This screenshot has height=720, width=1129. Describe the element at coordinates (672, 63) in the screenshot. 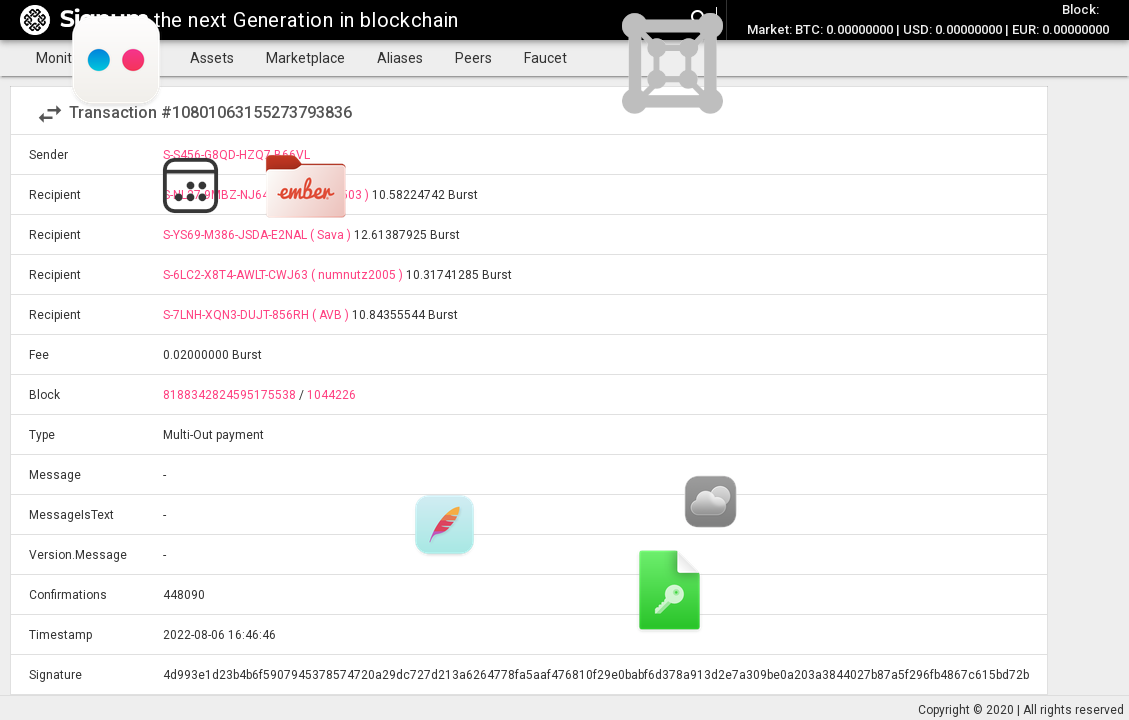

I see `indicates a virtual machine or appliance file` at that location.